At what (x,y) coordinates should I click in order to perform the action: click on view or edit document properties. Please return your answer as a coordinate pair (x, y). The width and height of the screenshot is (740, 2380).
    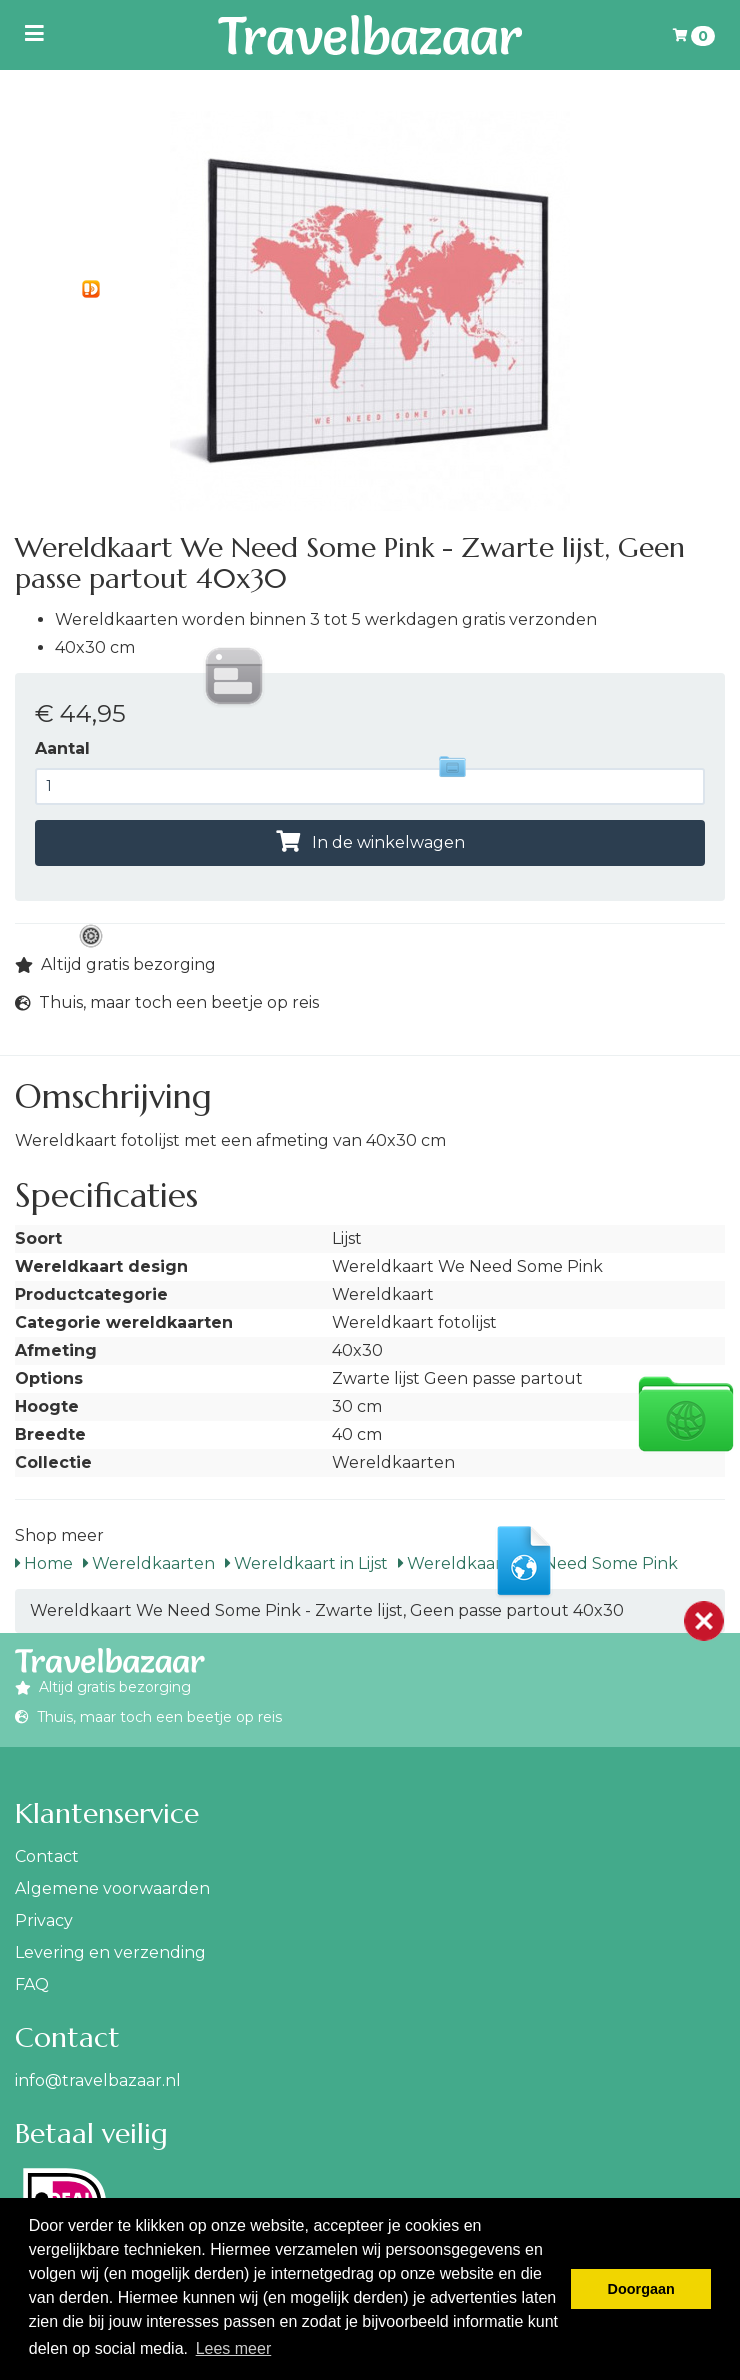
    Looking at the image, I should click on (91, 936).